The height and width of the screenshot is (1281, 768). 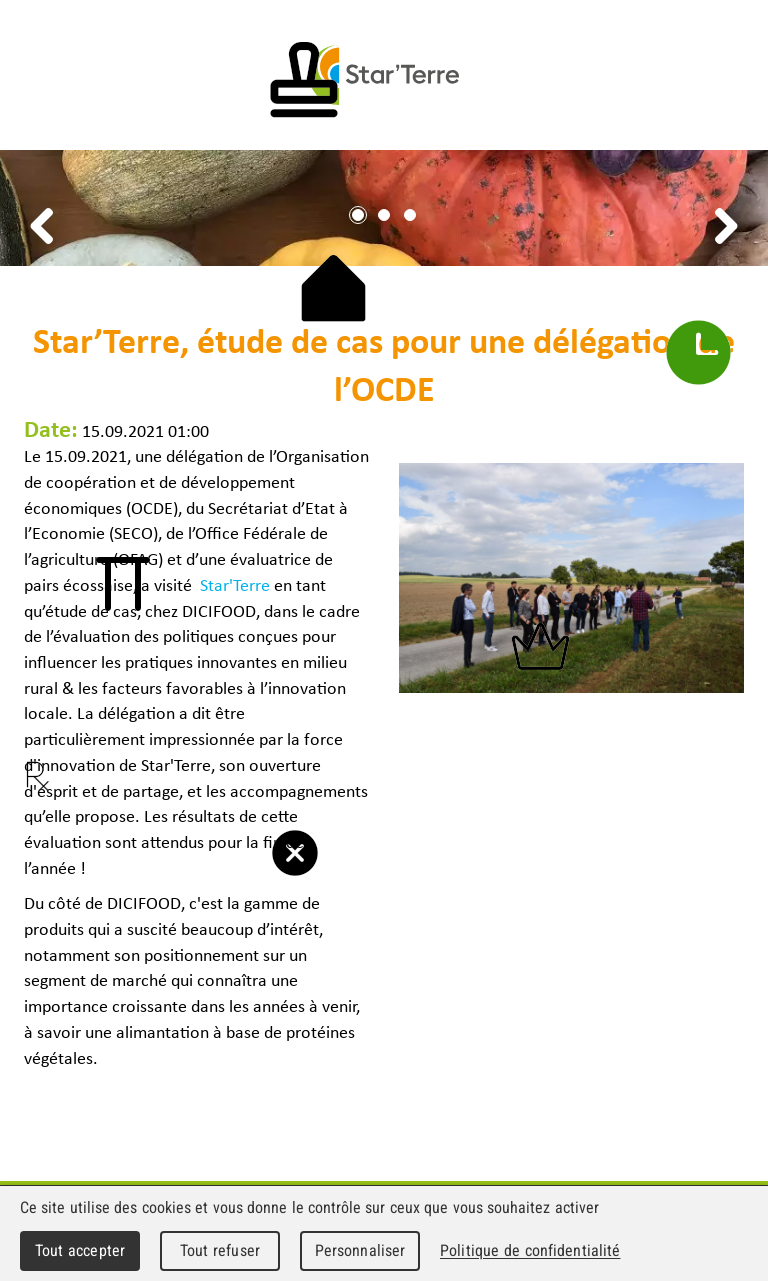 What do you see at coordinates (698, 352) in the screenshot?
I see `view current time` at bounding box center [698, 352].